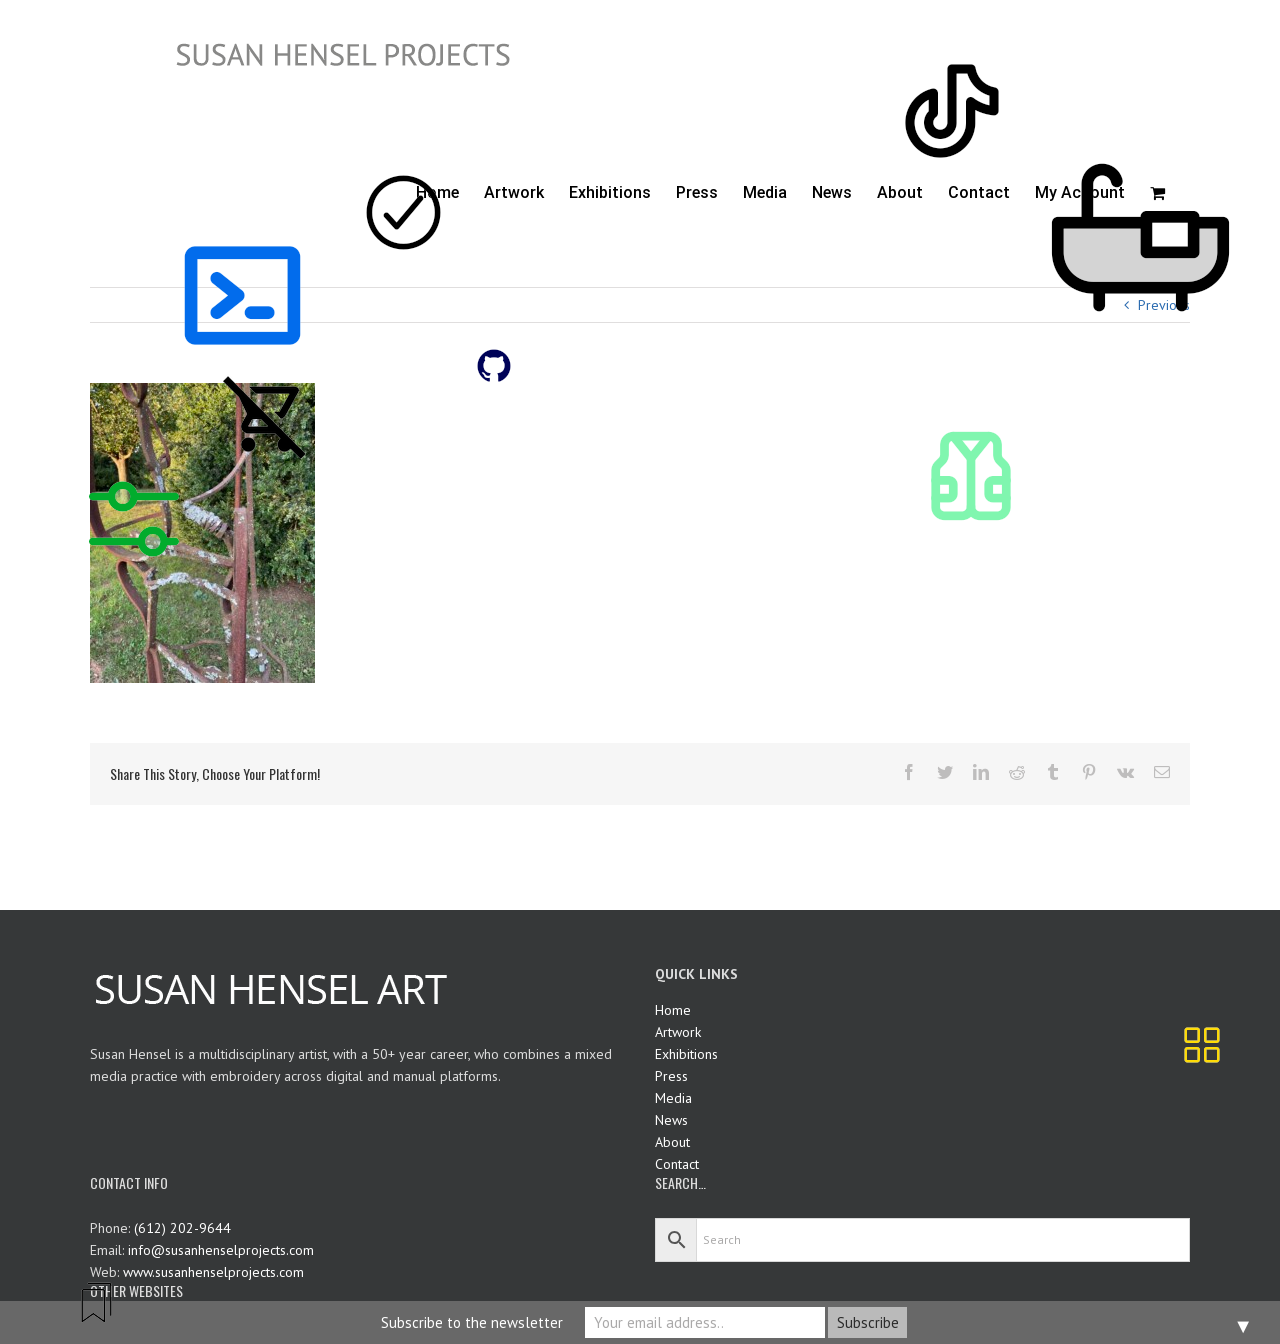 The image size is (1280, 1344). Describe the element at coordinates (403, 212) in the screenshot. I see `confirms a completed action or task` at that location.